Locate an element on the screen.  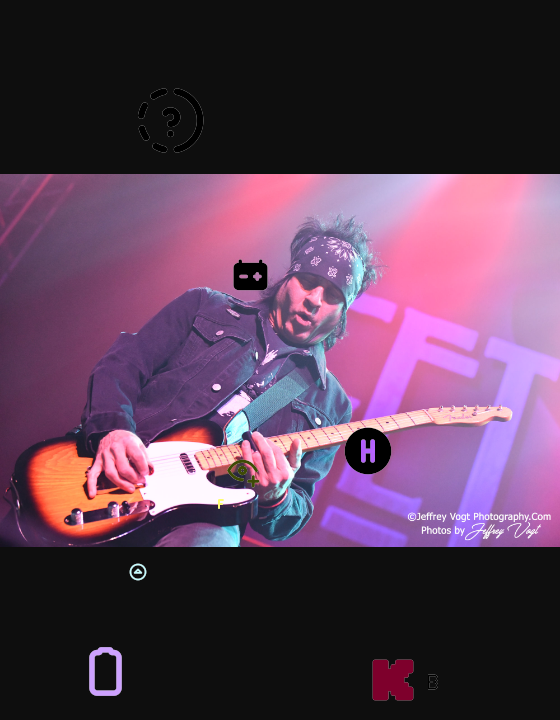
find nearby hospitals or medical facilities is located at coordinates (368, 451).